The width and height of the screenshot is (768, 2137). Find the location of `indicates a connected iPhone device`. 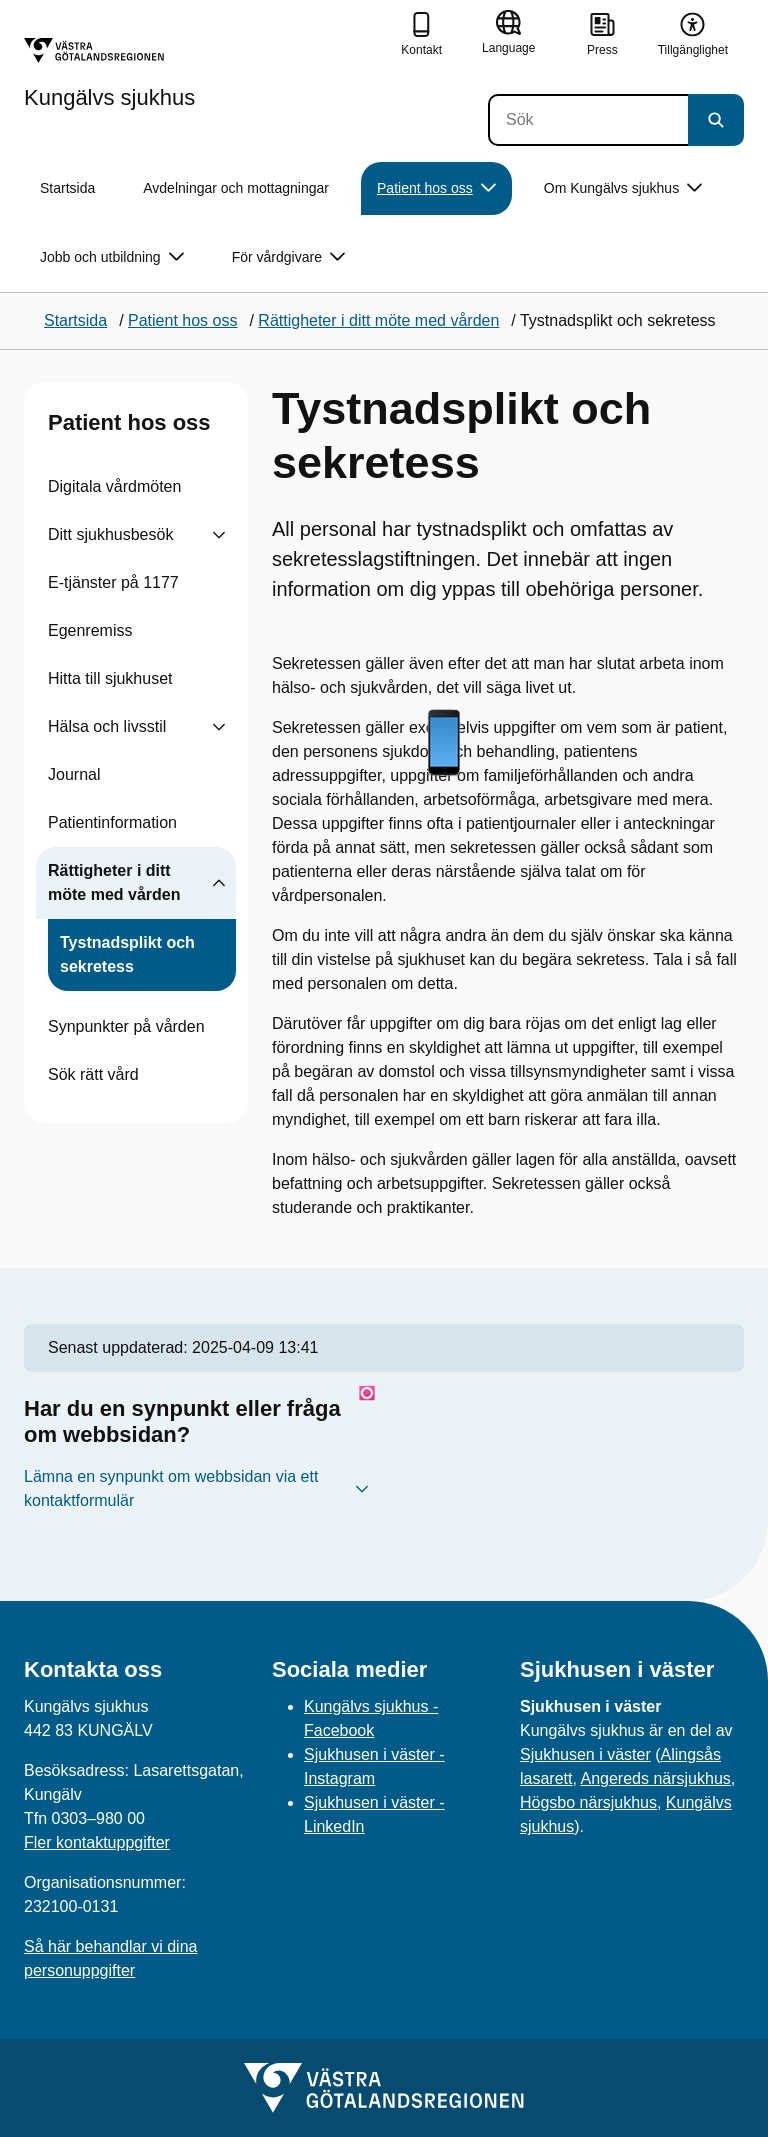

indicates a connected iPhone device is located at coordinates (444, 743).